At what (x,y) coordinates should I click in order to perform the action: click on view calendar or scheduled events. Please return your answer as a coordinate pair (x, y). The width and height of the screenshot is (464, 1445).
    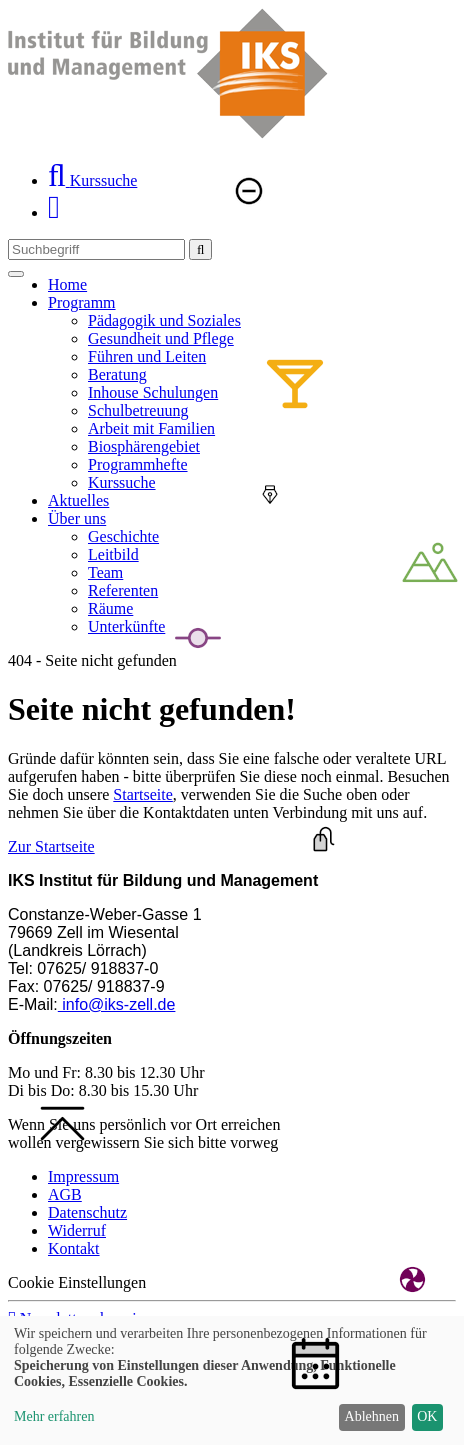
    Looking at the image, I should click on (315, 1365).